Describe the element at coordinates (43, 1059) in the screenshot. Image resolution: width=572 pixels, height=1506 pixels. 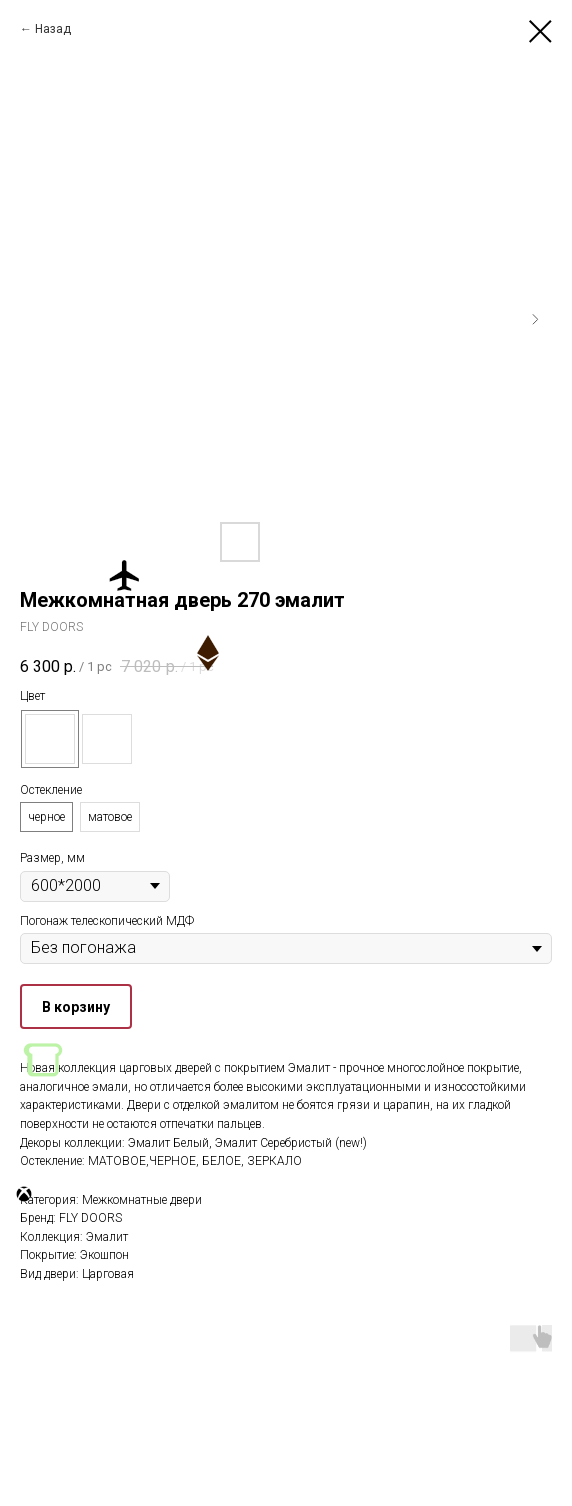
I see `browse bakery or bread products` at that location.